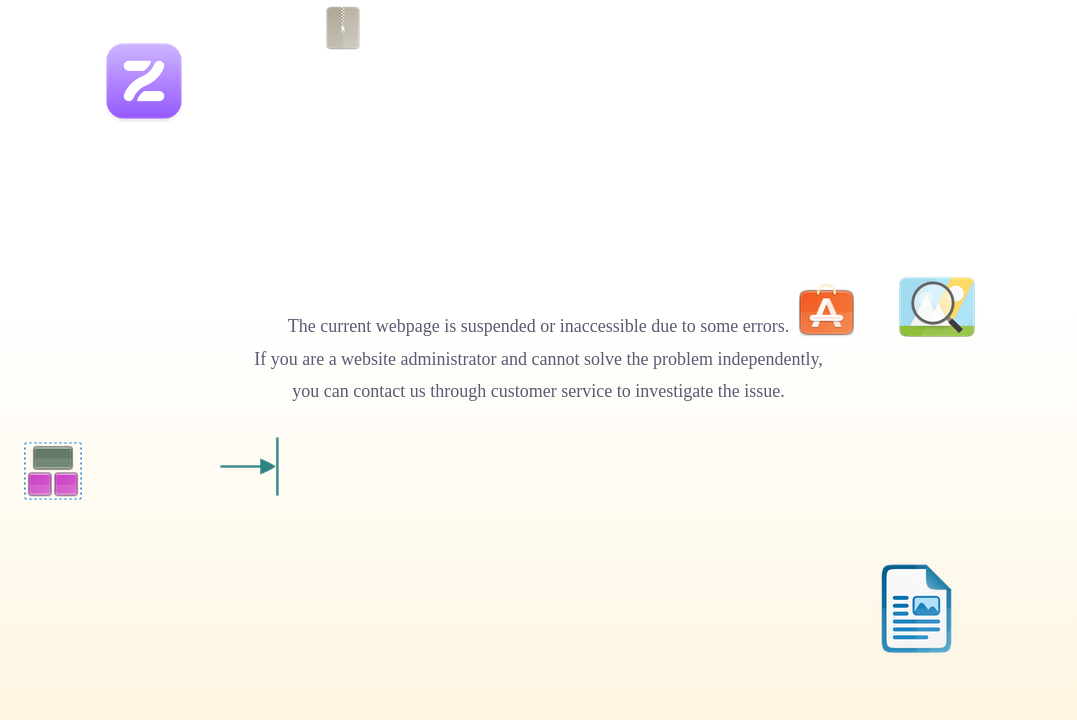 Image resolution: width=1077 pixels, height=720 pixels. Describe the element at coordinates (826, 312) in the screenshot. I see `open the software center to browse and install apps` at that location.